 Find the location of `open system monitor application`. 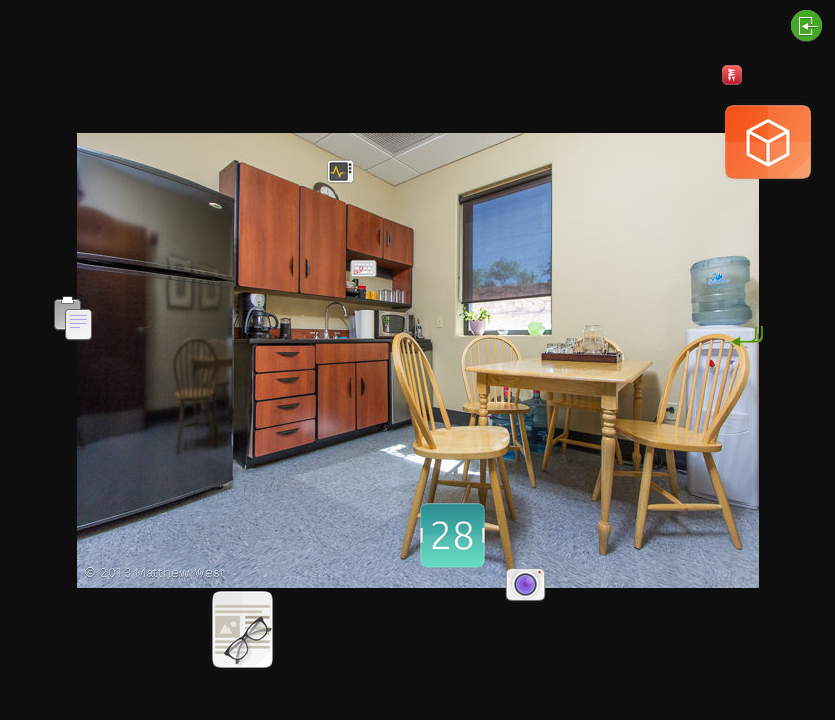

open system monitor application is located at coordinates (340, 171).